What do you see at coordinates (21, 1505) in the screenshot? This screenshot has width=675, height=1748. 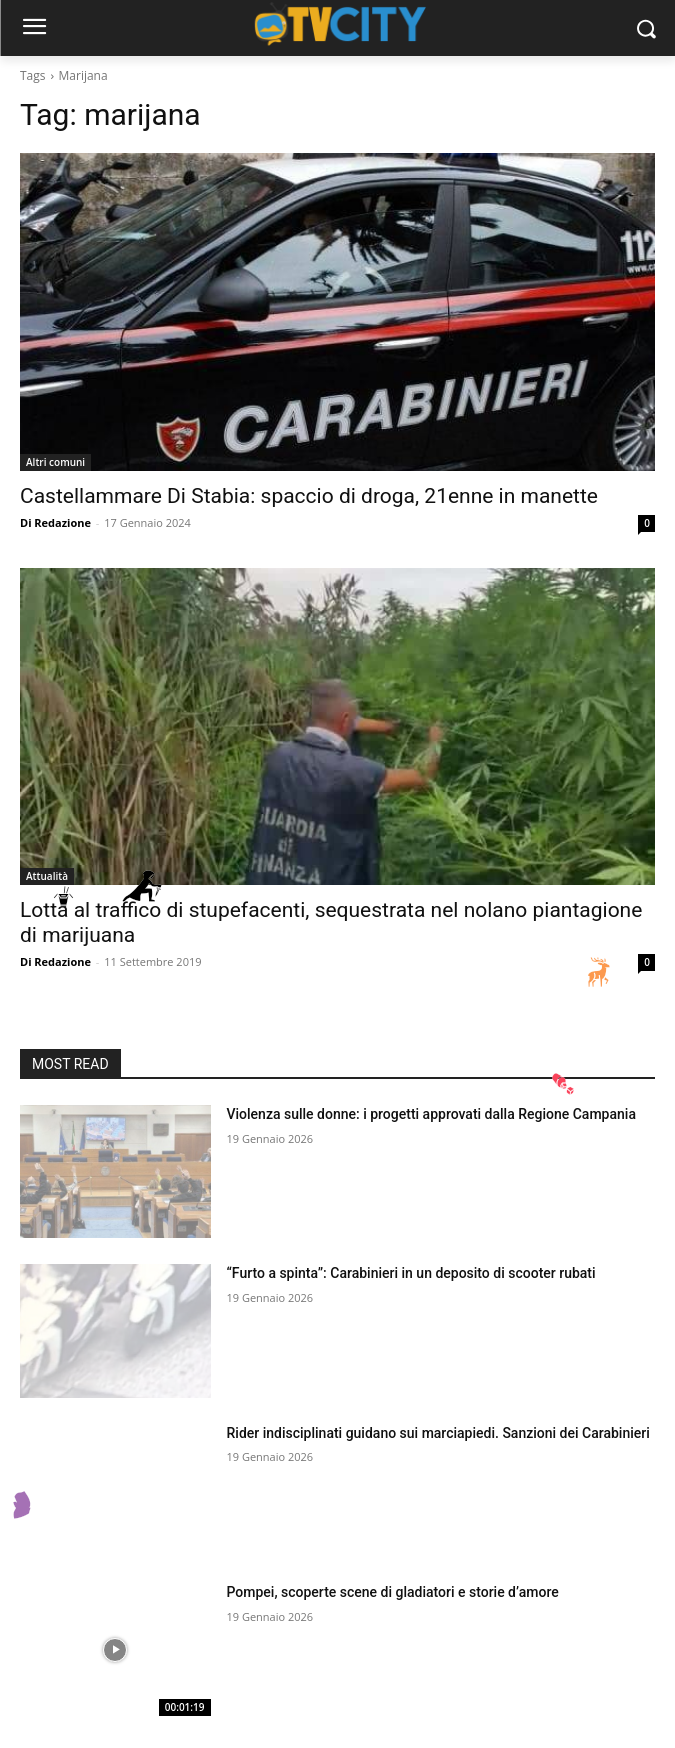 I see `select South Korea as your country or region` at bounding box center [21, 1505].